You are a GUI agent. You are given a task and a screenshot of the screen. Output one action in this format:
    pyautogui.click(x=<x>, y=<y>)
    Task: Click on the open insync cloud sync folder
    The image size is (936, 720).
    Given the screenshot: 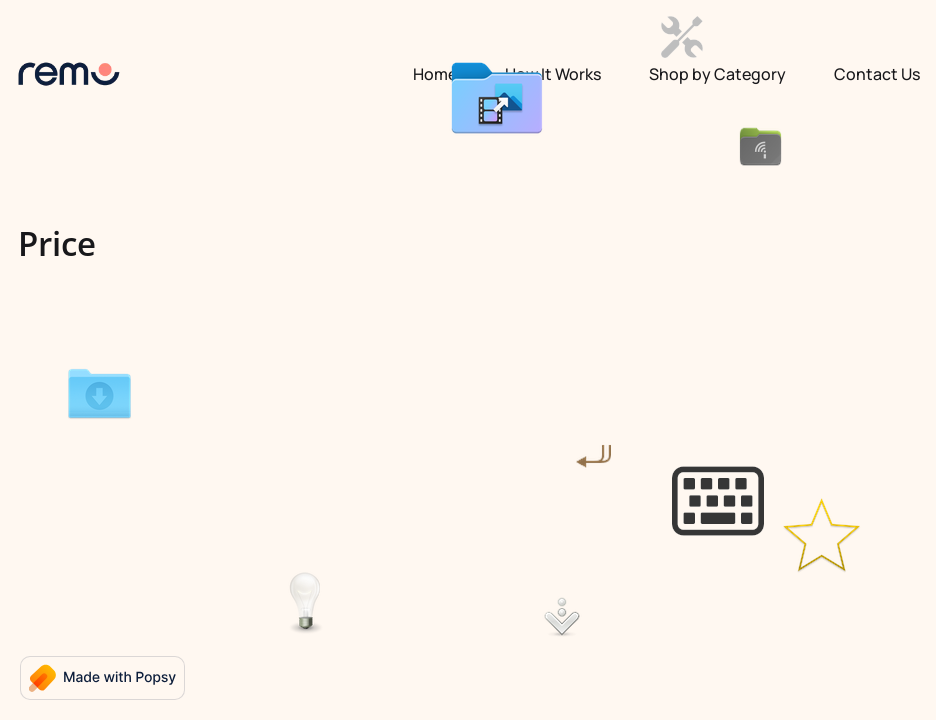 What is the action you would take?
    pyautogui.click(x=760, y=146)
    